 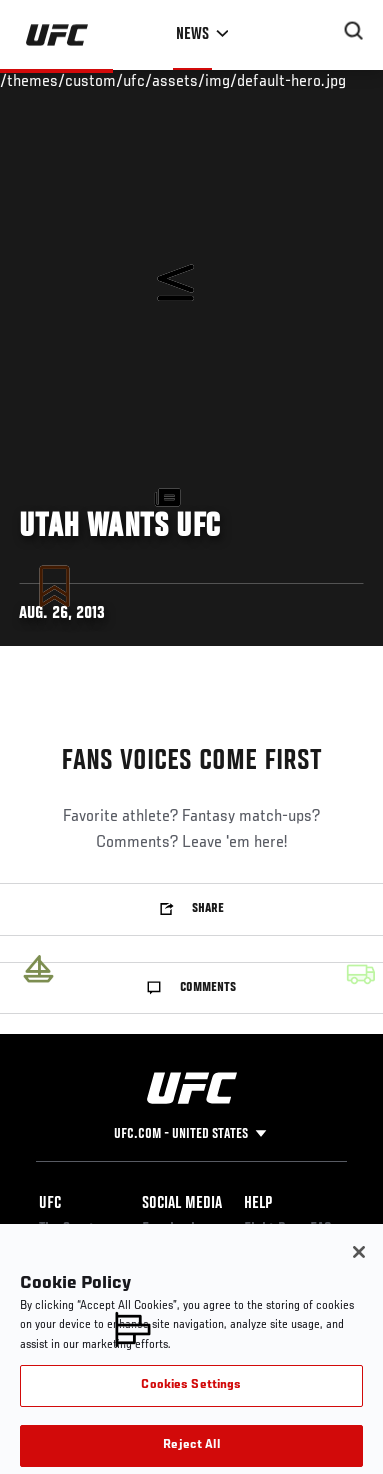 I want to click on access marine or boating features, so click(x=38, y=970).